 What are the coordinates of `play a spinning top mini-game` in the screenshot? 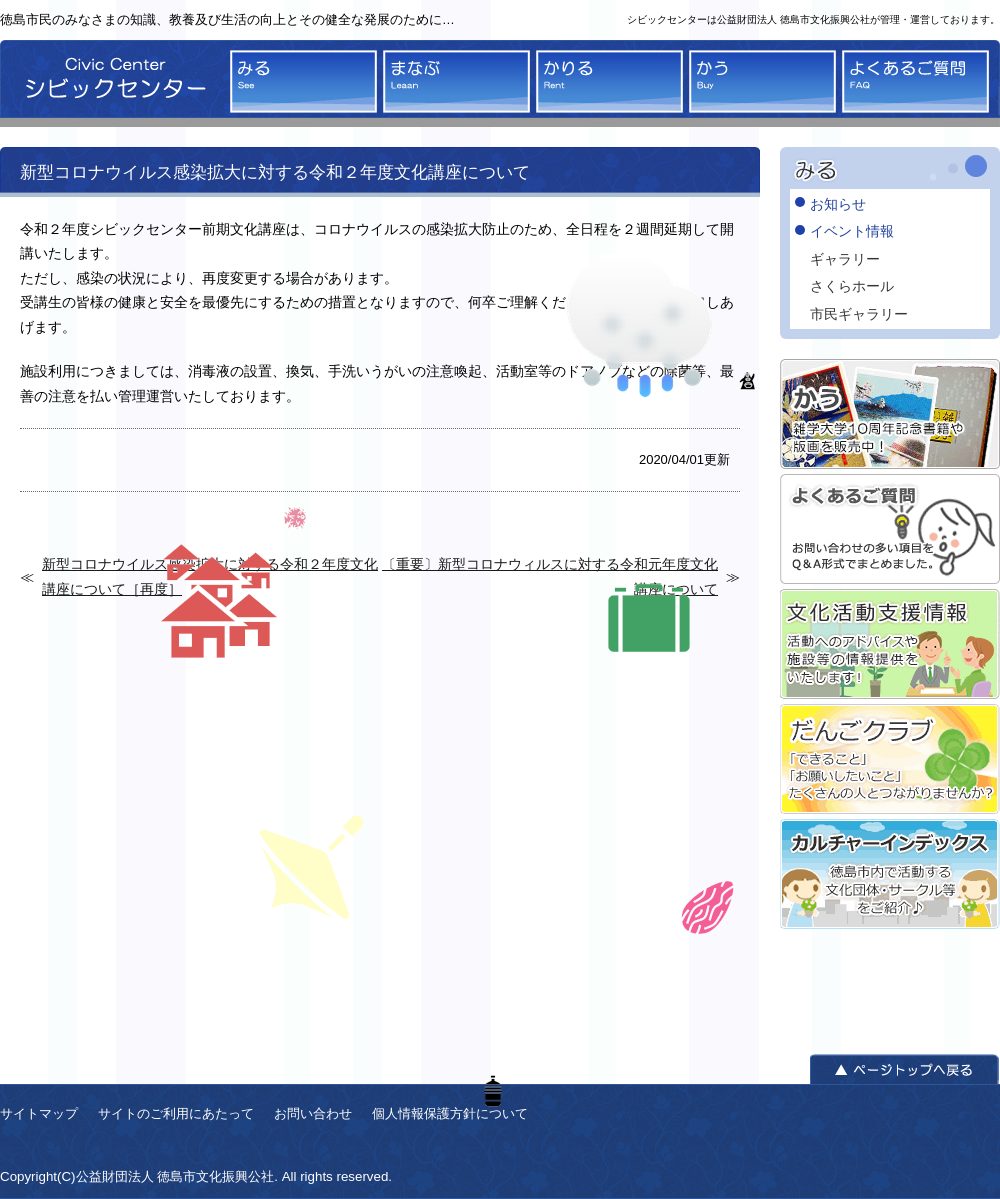 It's located at (311, 867).